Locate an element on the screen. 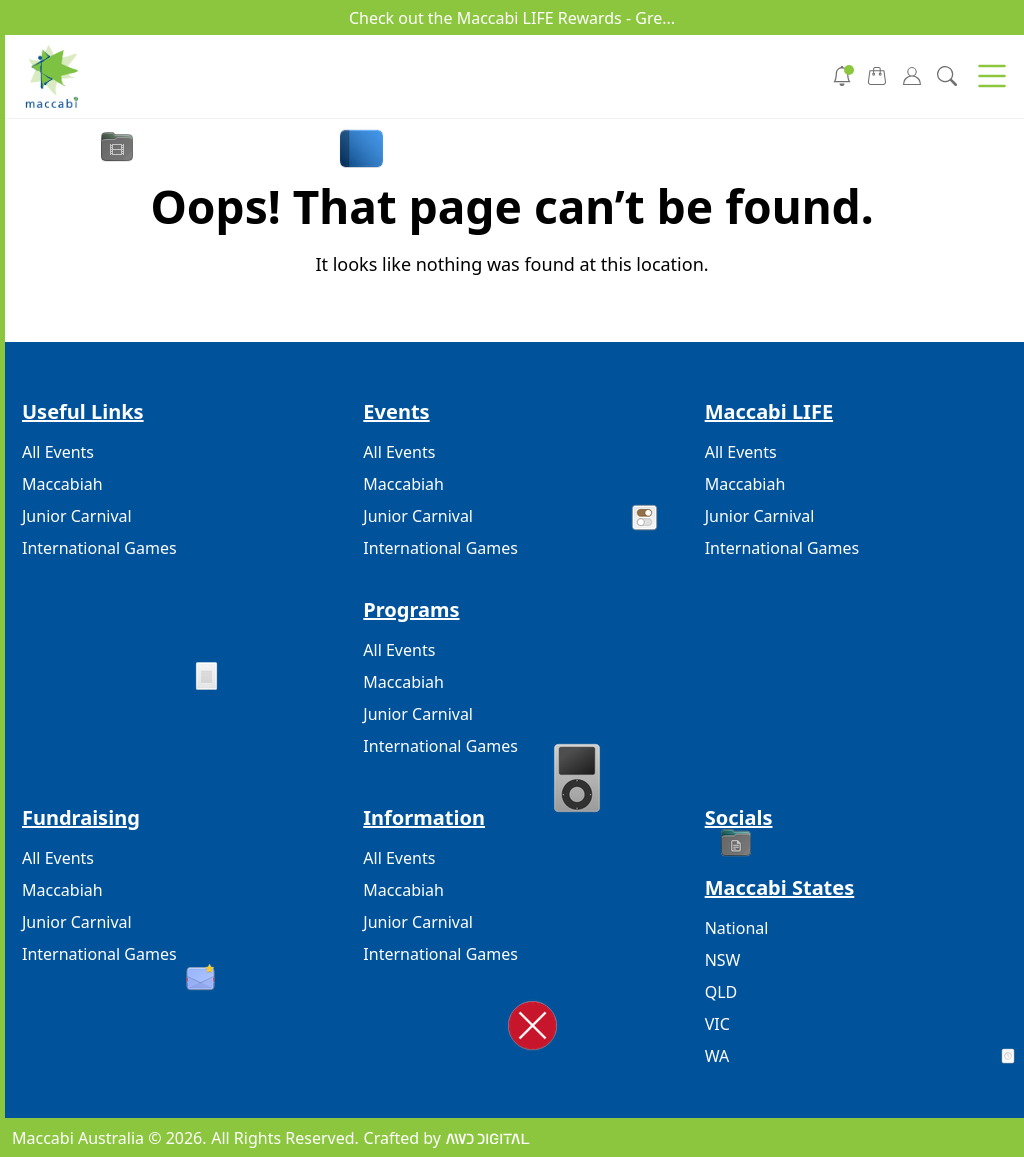 This screenshot has height=1157, width=1024. open desktop preferences or settings is located at coordinates (644, 517).